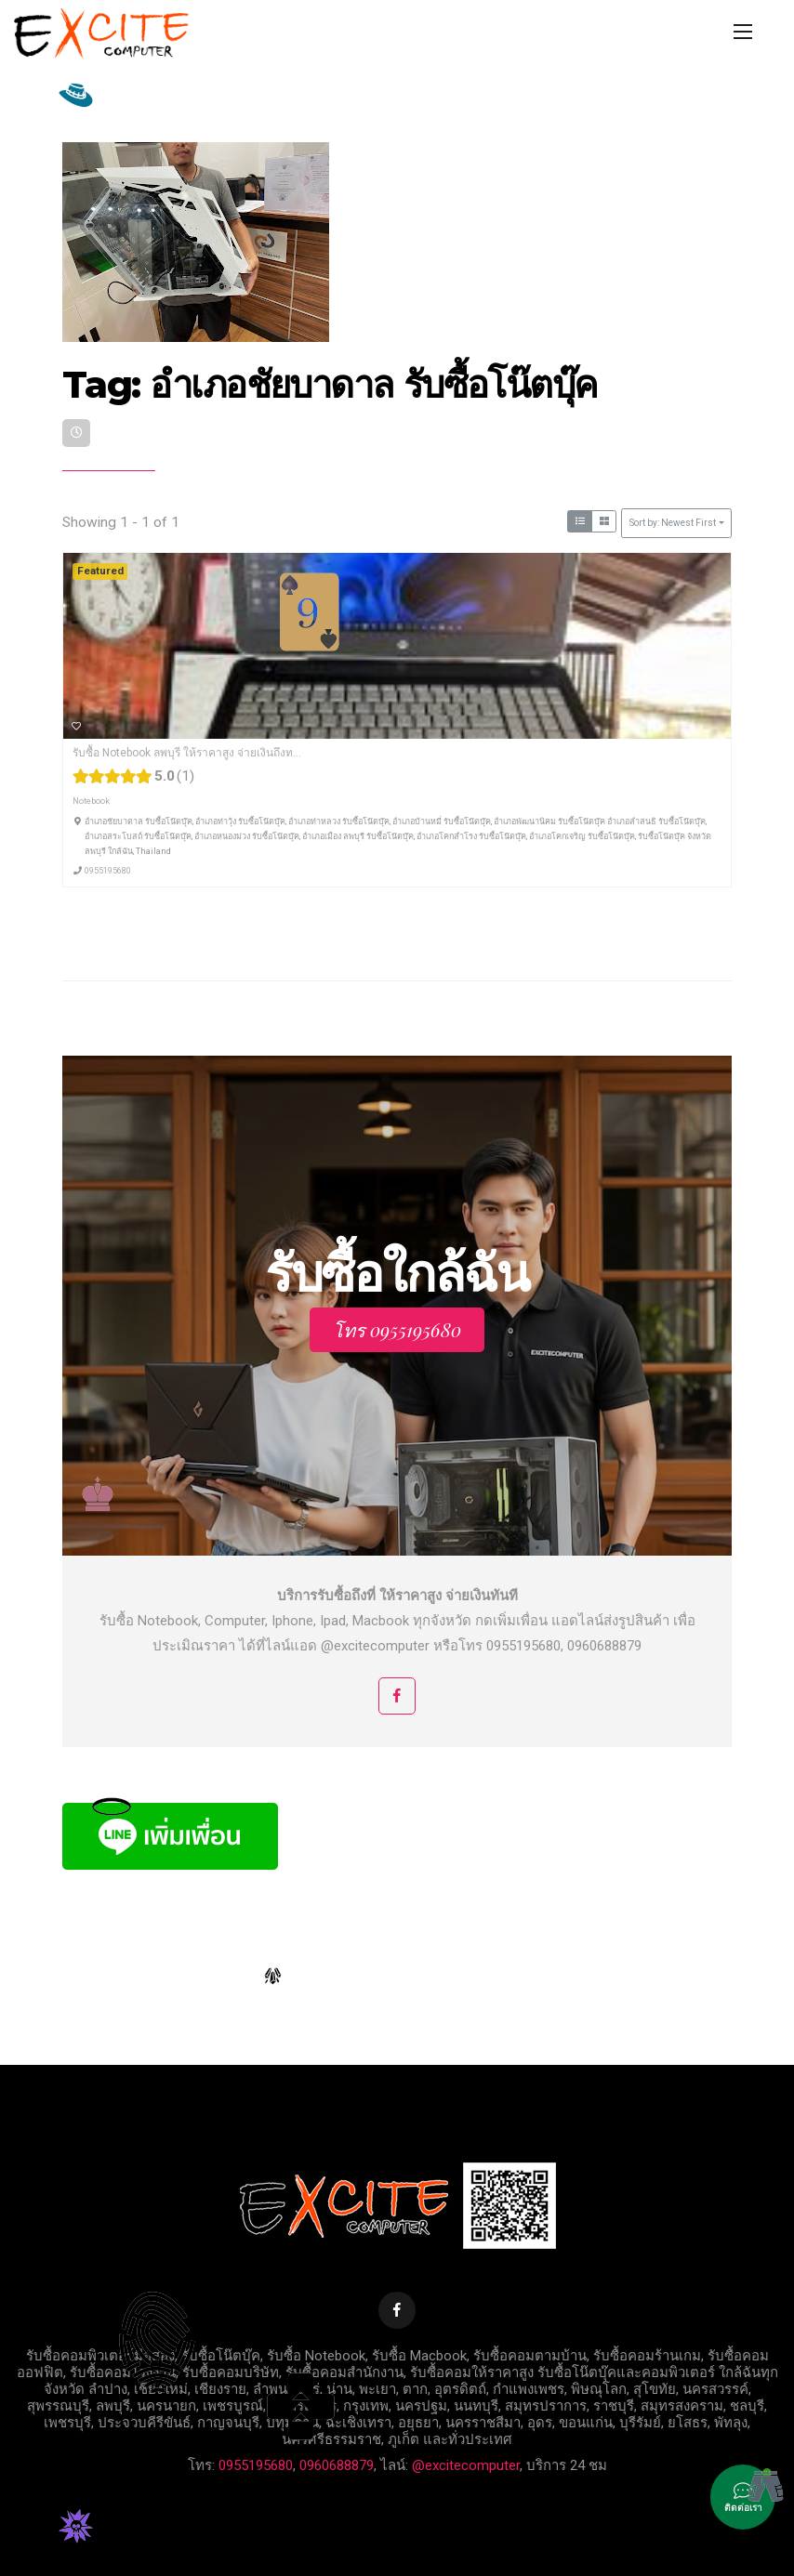 The height and width of the screenshot is (2576, 794). Describe the element at coordinates (156, 2342) in the screenshot. I see `authenticate using fingerprint` at that location.